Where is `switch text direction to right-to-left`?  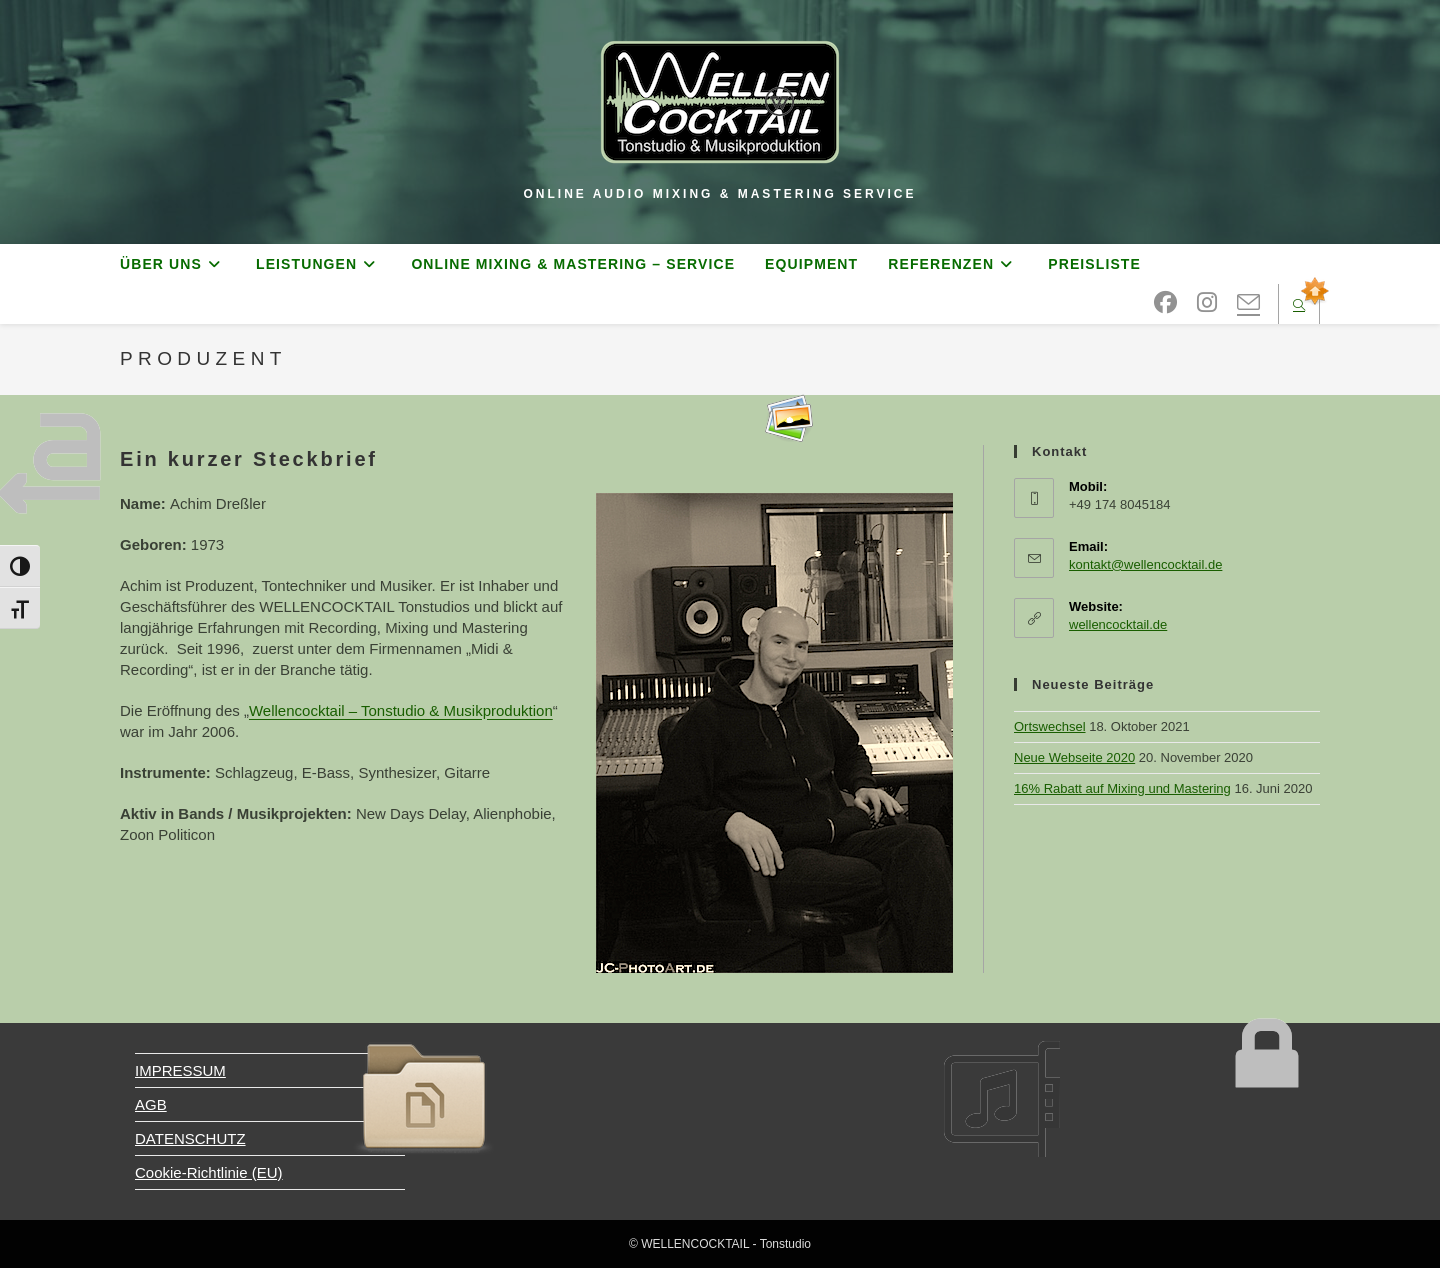 switch text direction to right-to-left is located at coordinates (53, 466).